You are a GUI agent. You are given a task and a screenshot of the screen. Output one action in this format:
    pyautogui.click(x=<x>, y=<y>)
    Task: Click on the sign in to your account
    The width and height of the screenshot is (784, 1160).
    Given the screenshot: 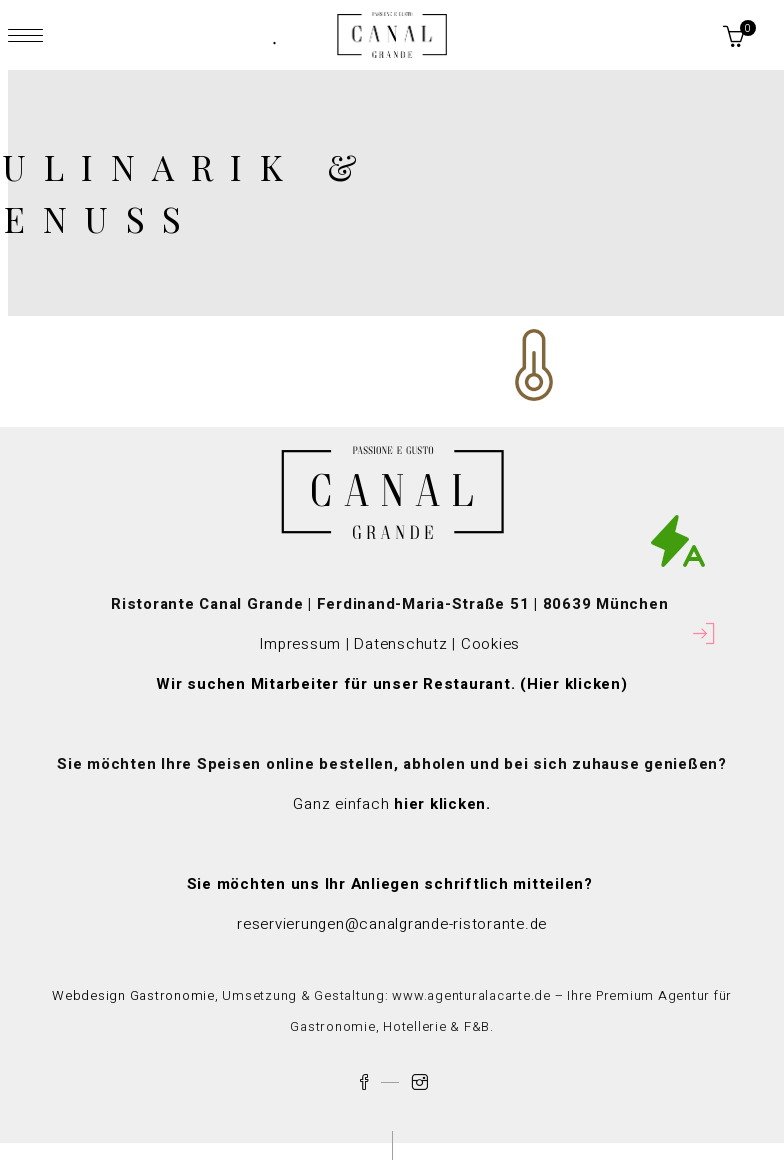 What is the action you would take?
    pyautogui.click(x=705, y=633)
    